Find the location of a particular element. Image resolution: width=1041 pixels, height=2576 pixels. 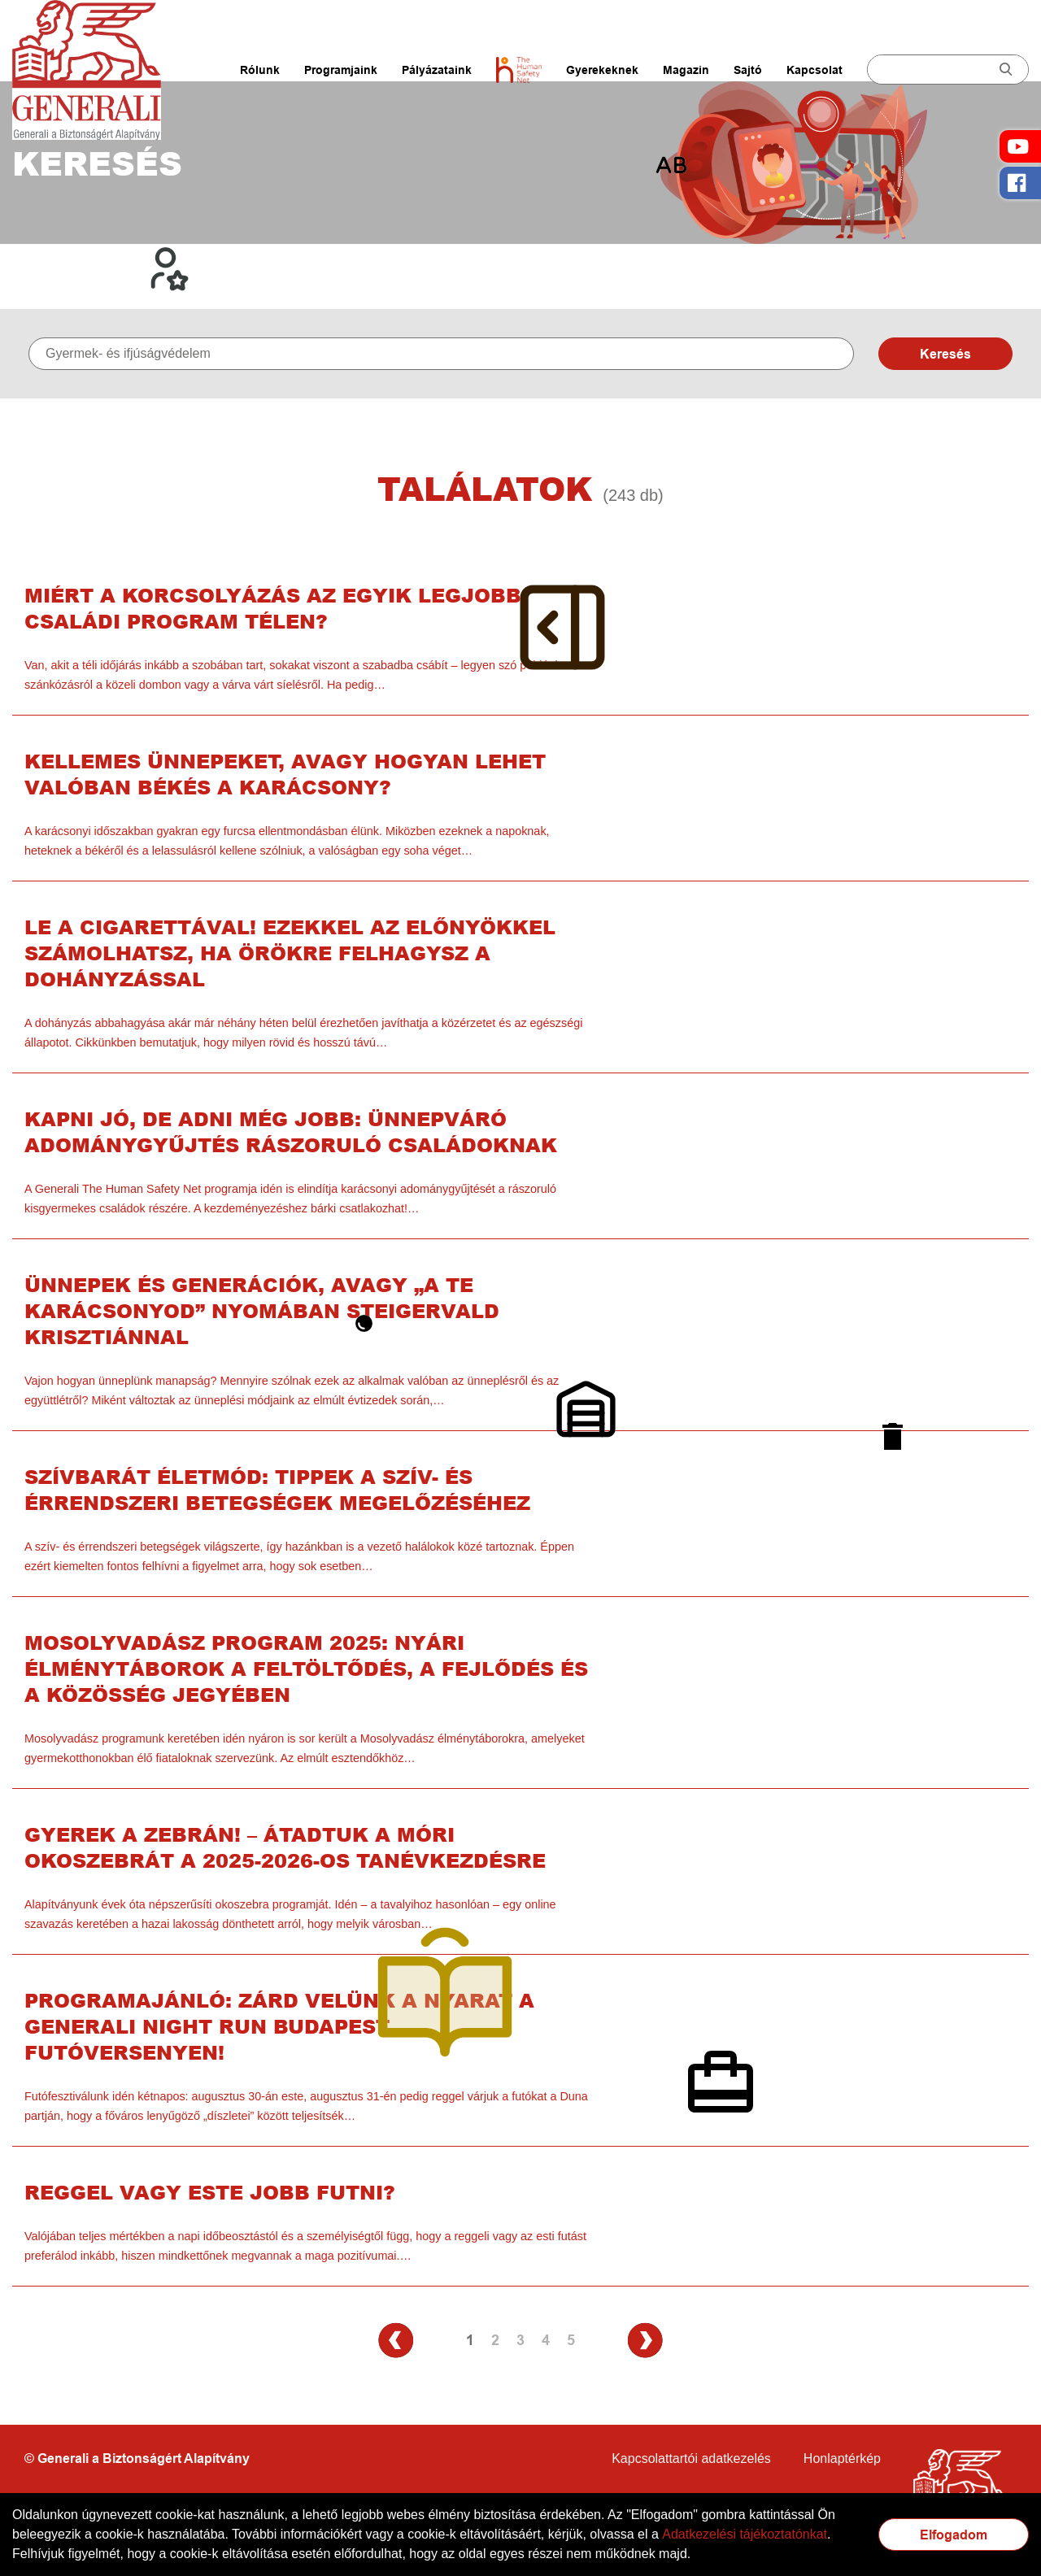

view or access favorite user is located at coordinates (165, 268).